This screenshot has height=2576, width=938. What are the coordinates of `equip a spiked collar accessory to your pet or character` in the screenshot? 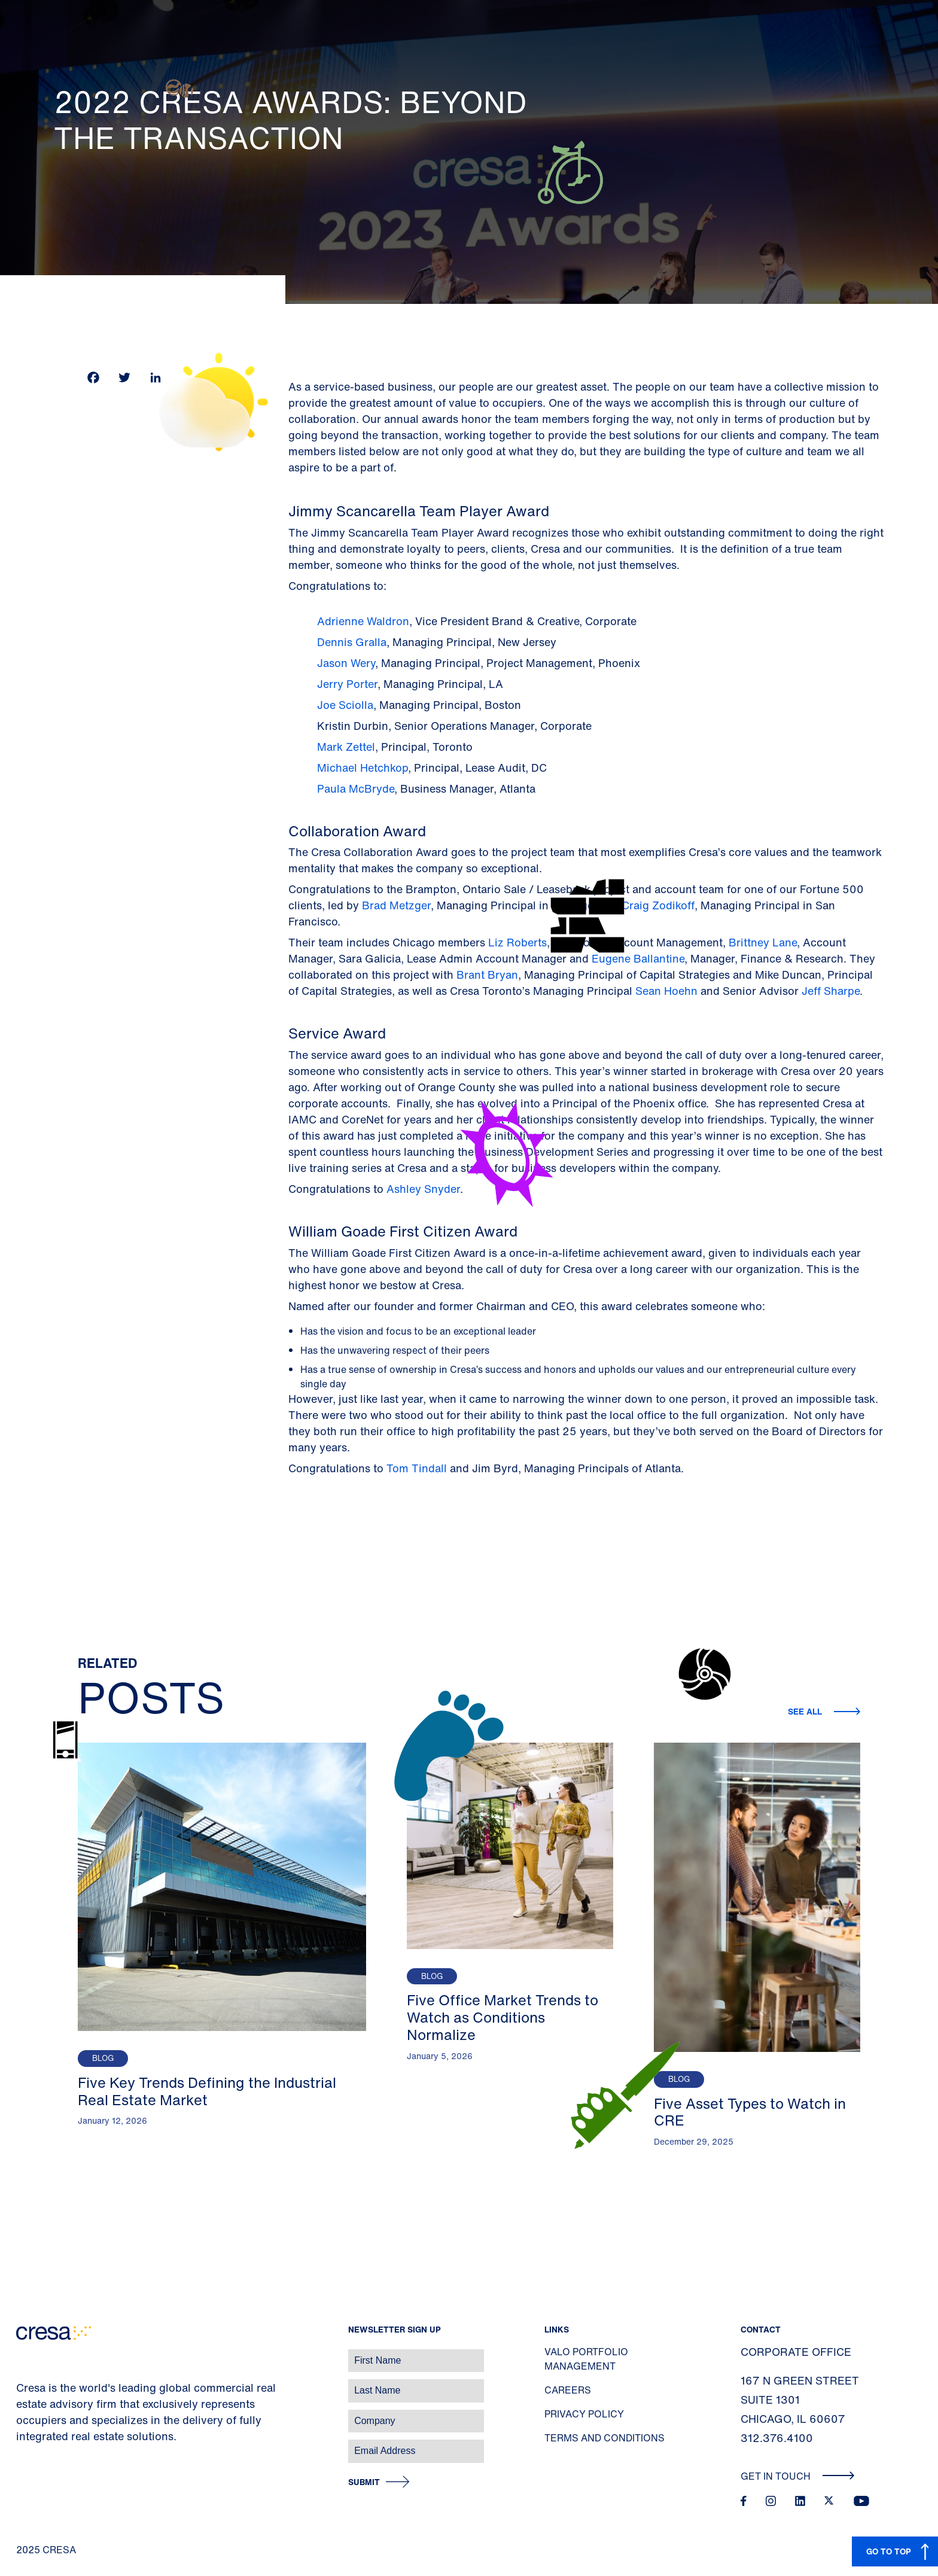 It's located at (507, 1153).